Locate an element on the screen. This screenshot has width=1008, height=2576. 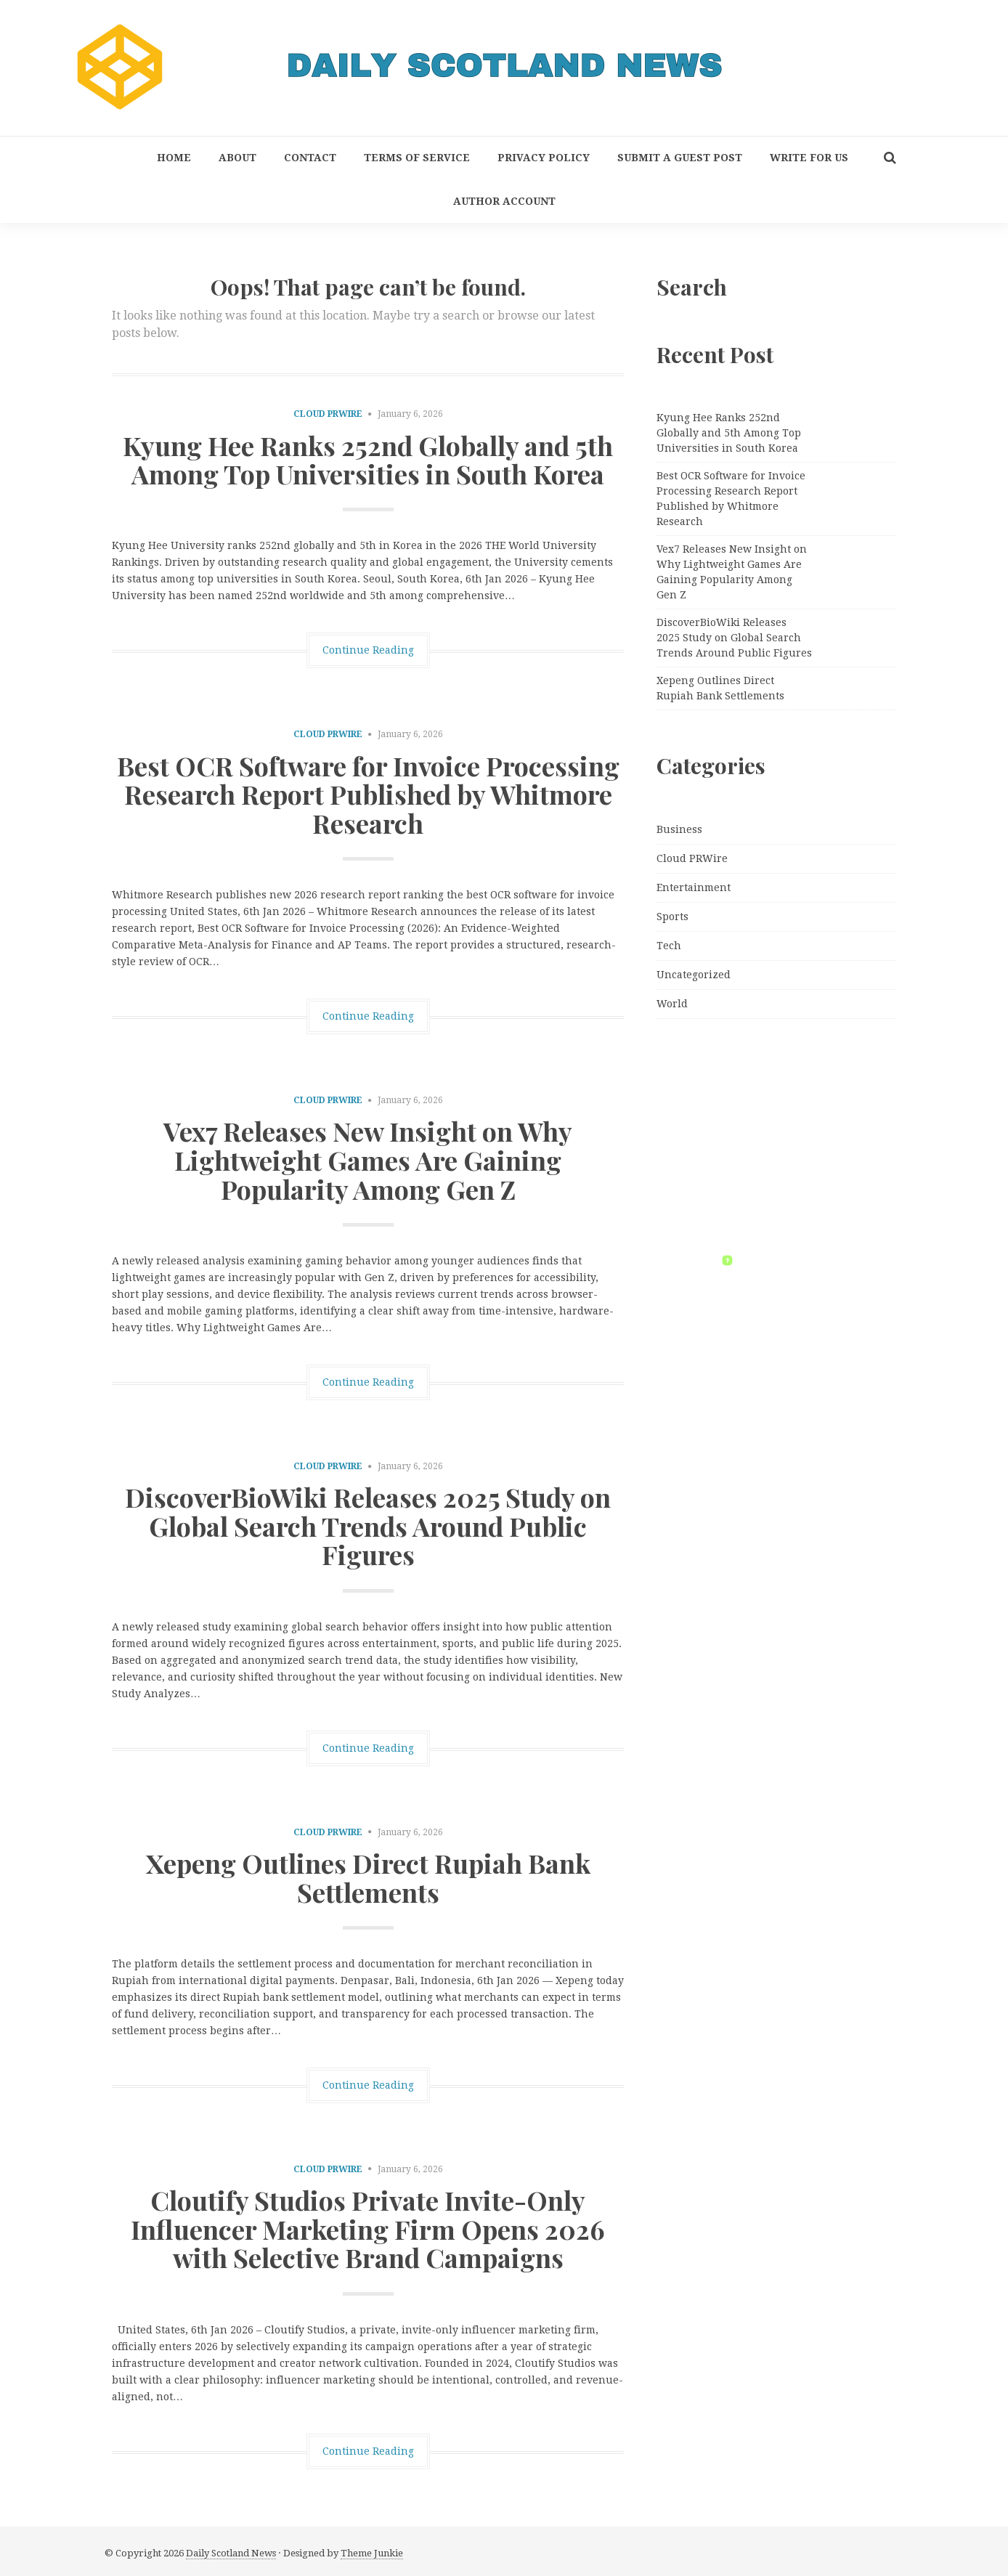
access help or support is located at coordinates (727, 1260).